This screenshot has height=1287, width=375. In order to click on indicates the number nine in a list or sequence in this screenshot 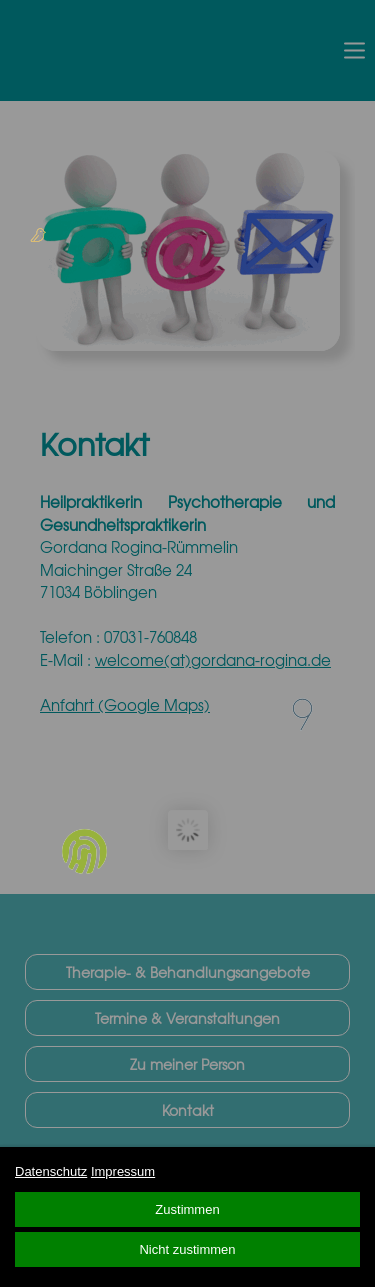, I will do `click(302, 714)`.